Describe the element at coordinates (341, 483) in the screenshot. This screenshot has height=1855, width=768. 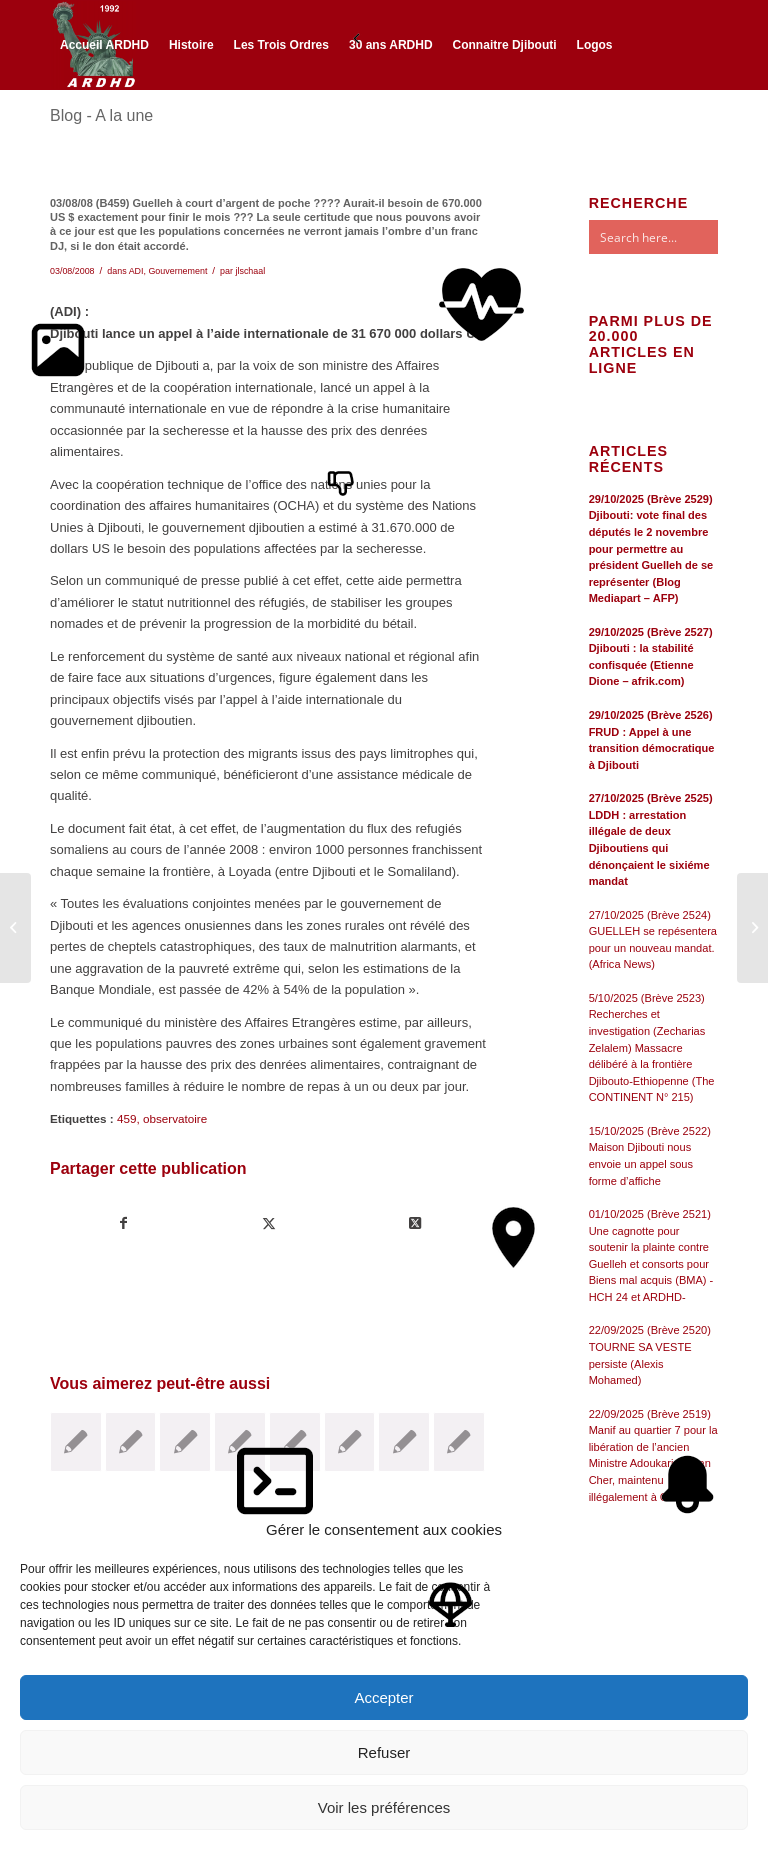
I see `dislike or downvote content` at that location.